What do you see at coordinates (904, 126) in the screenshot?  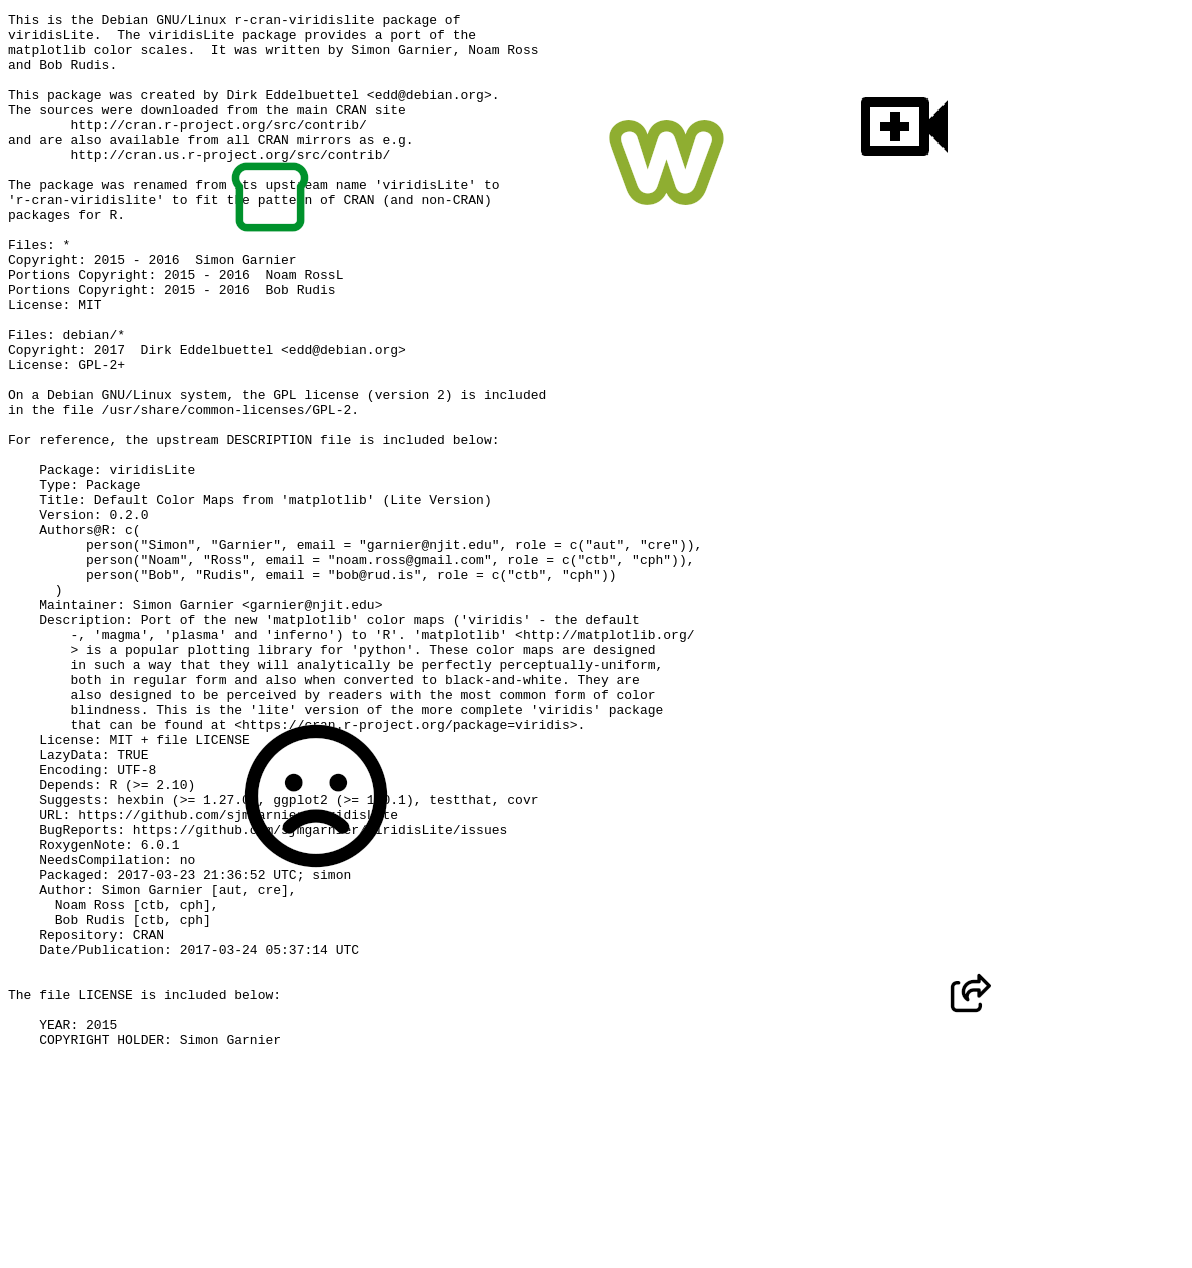 I see `start a new video call` at bounding box center [904, 126].